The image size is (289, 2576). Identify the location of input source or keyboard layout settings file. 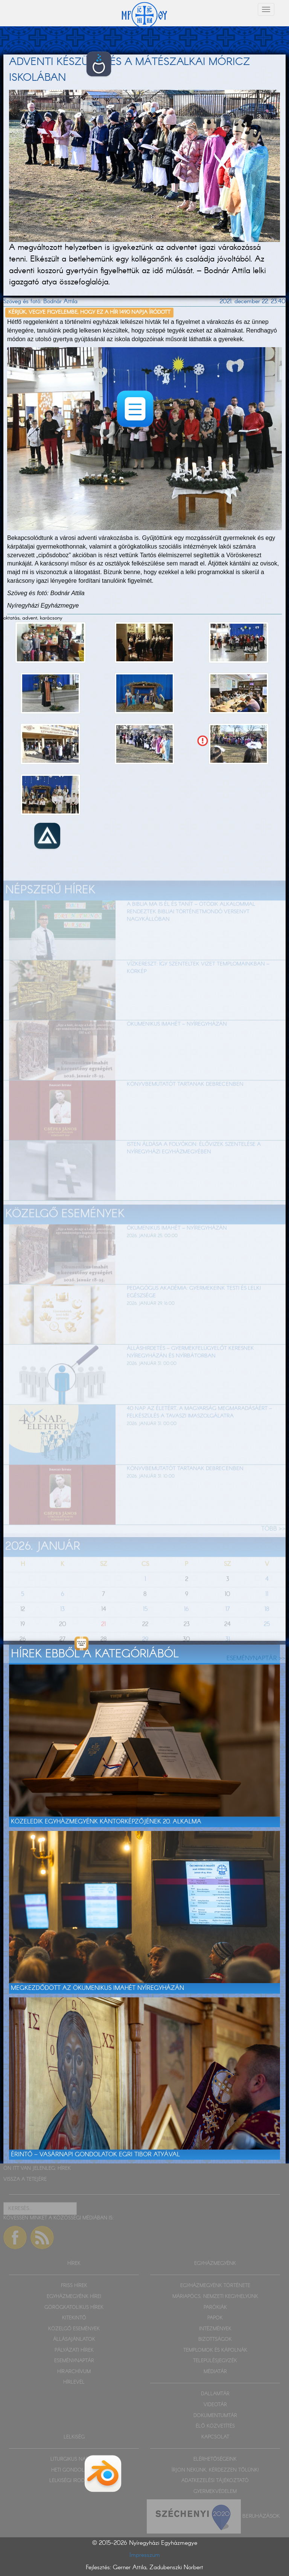
(81, 1643).